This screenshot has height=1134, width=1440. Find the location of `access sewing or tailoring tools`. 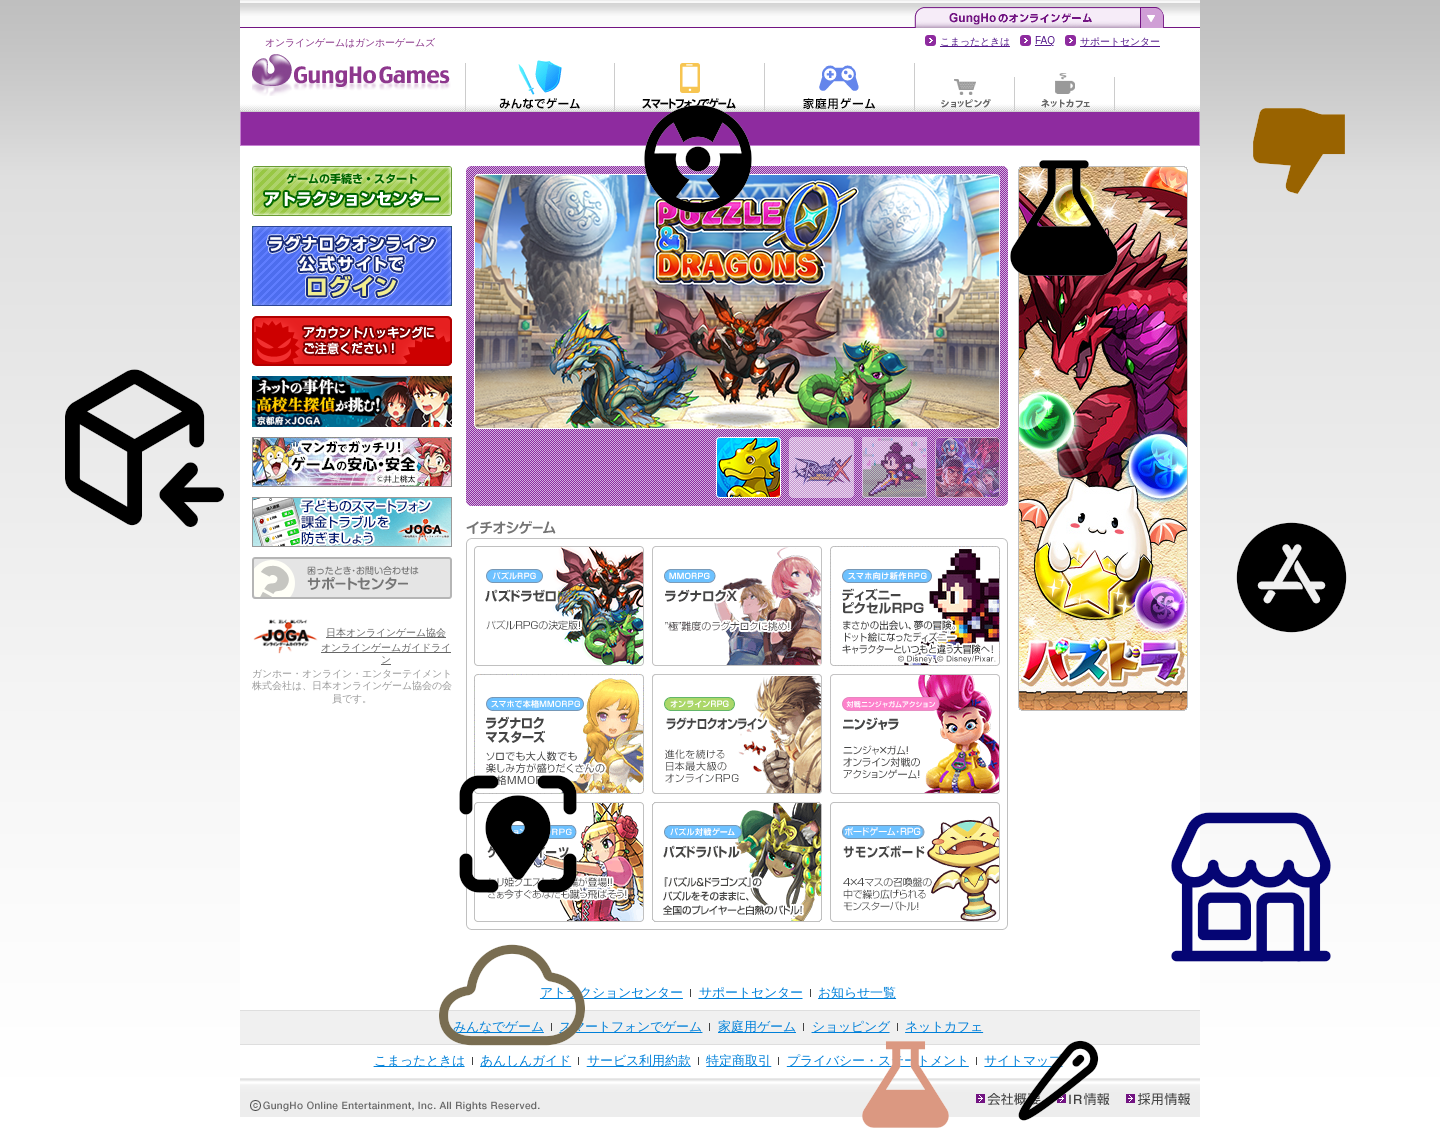

access sewing or tailoring tools is located at coordinates (1058, 1080).